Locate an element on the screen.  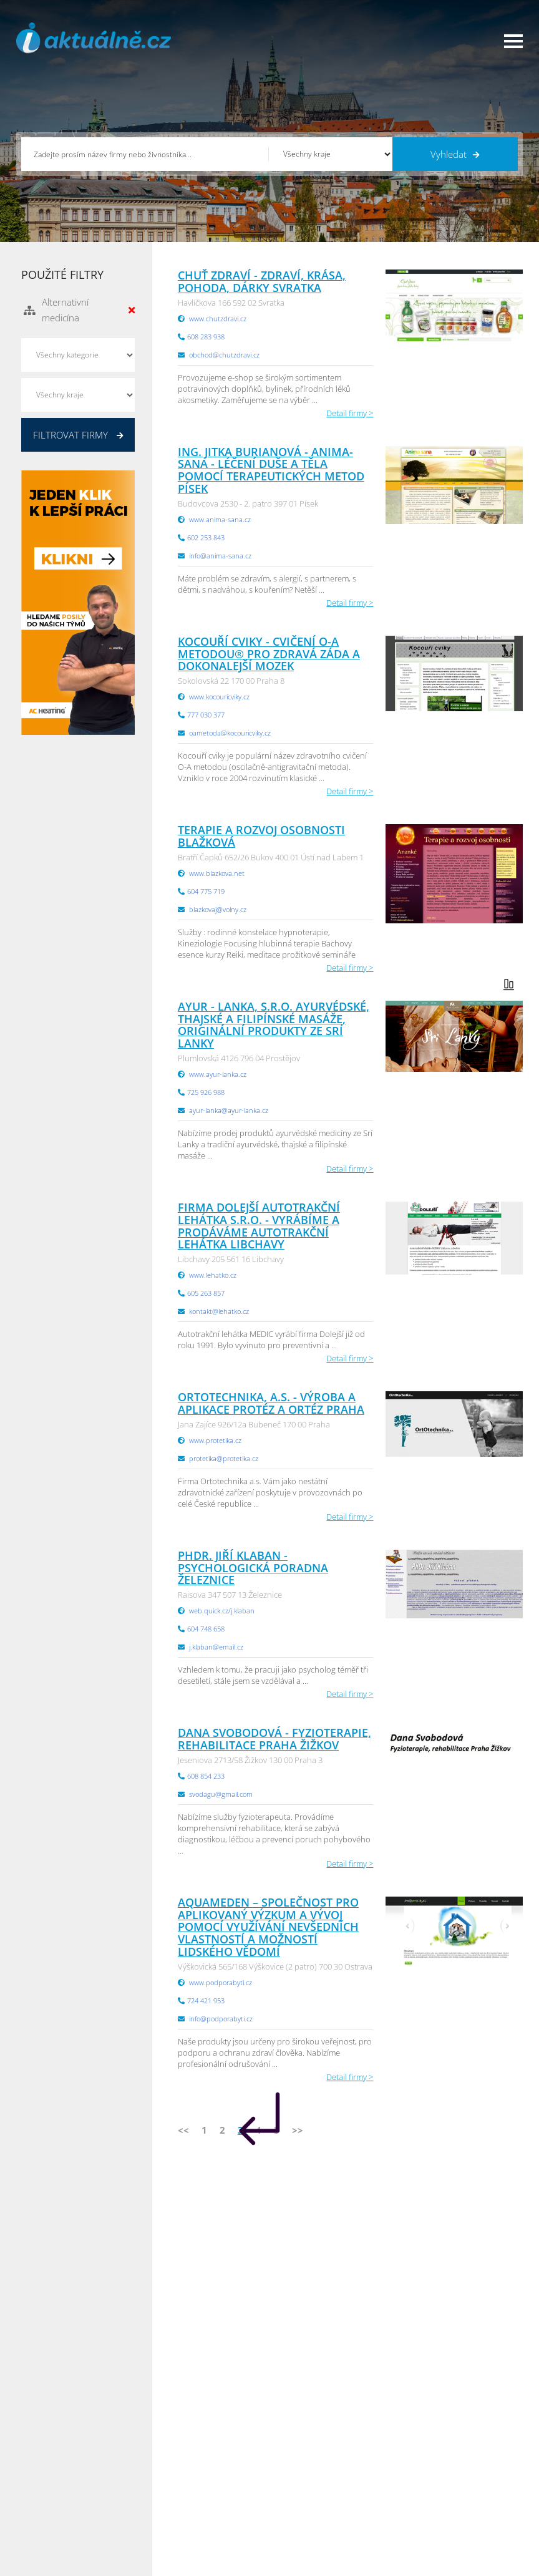
return or enter key is located at coordinates (261, 2119).